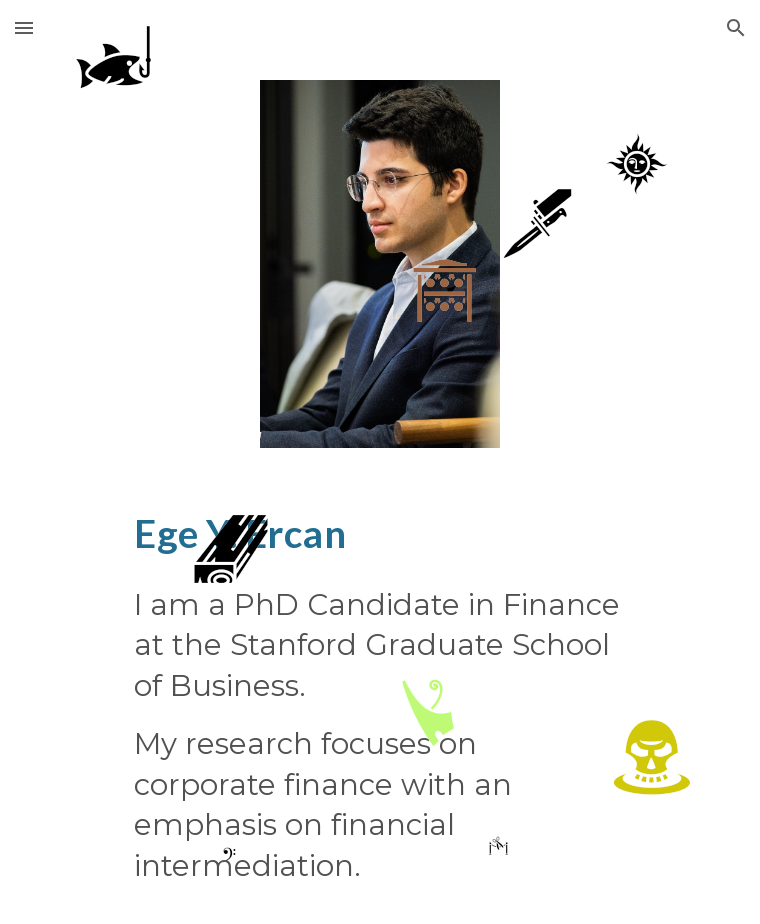  I want to click on access fishing mini-game or activity, so click(115, 62).